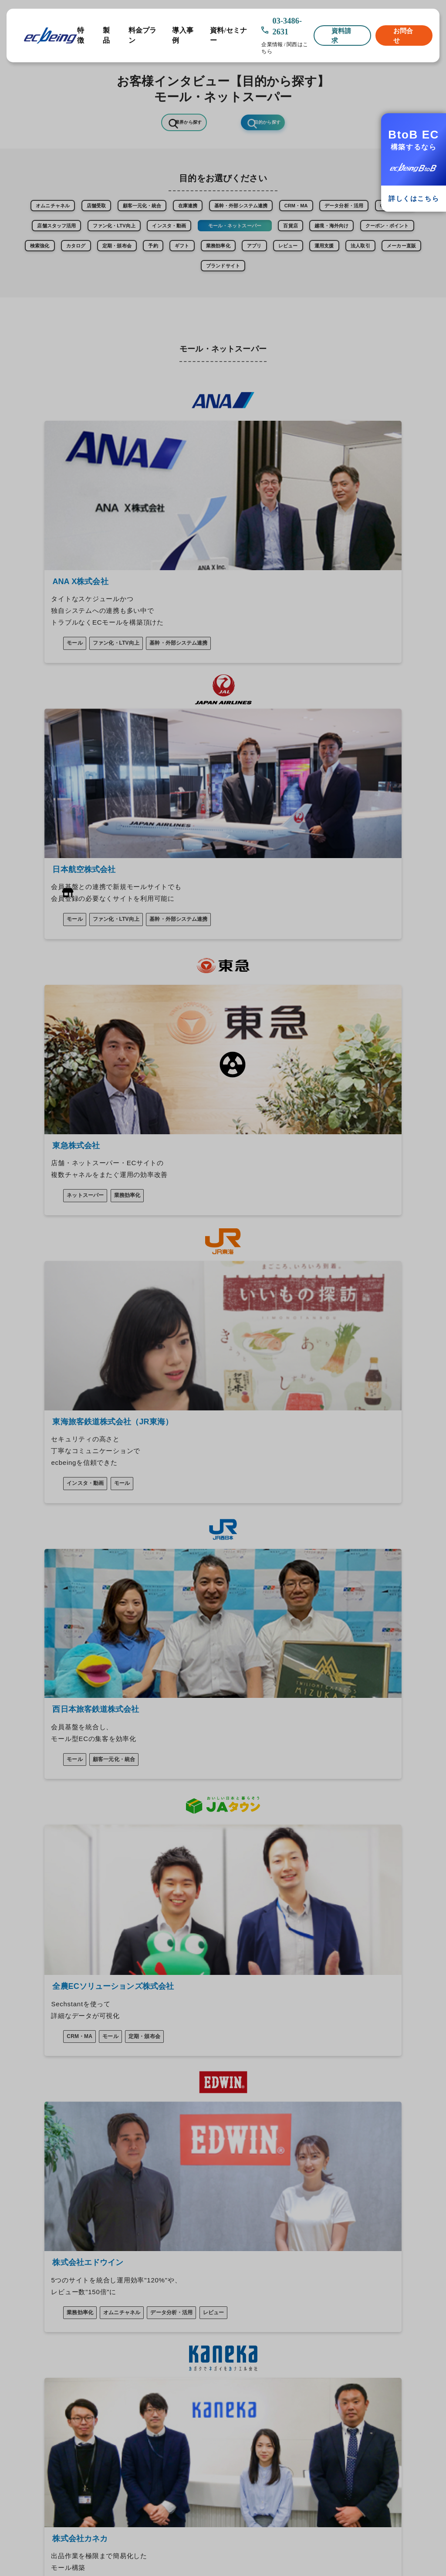 The height and width of the screenshot is (2576, 446). Describe the element at coordinates (68, 892) in the screenshot. I see `open the store or shop` at that location.